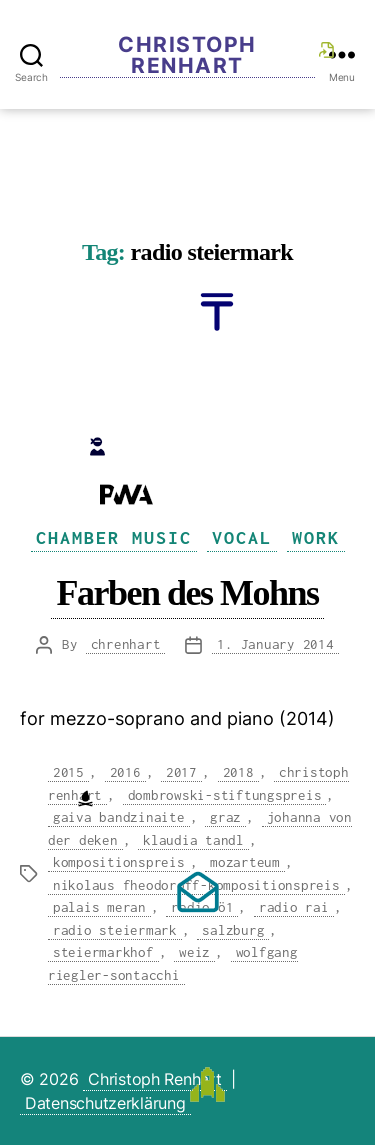  What do you see at coordinates (217, 312) in the screenshot?
I see `indicates kazakhstani tenge currency` at bounding box center [217, 312].